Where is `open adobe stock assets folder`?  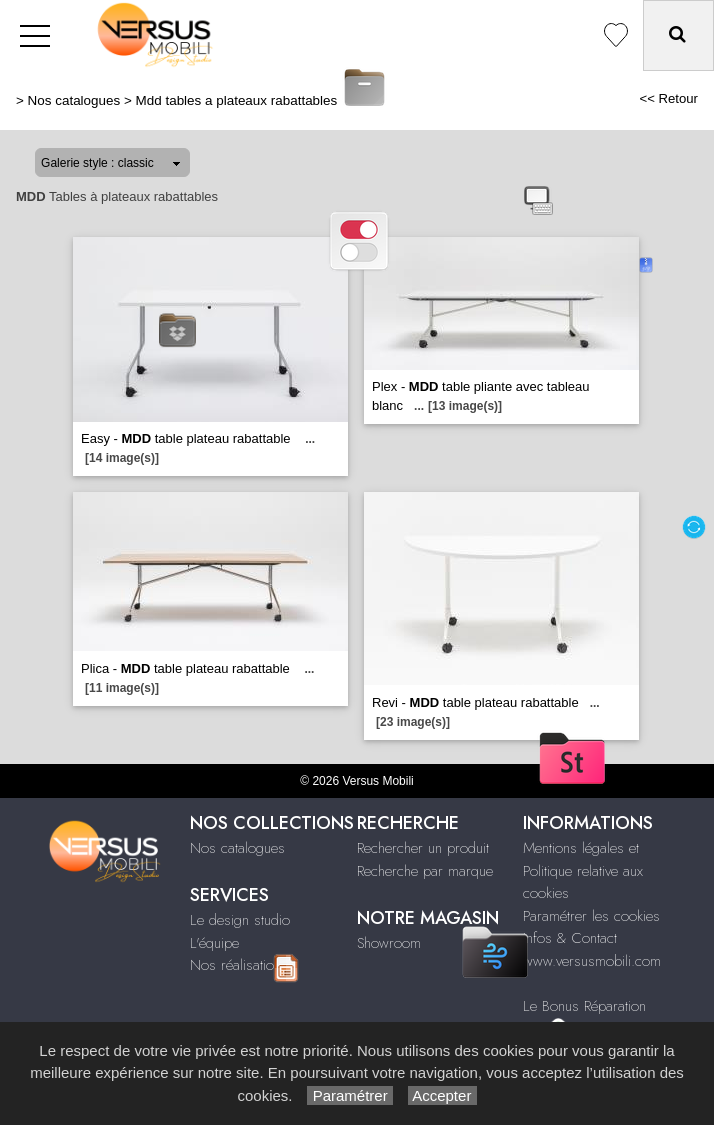 open adobe stock assets folder is located at coordinates (572, 760).